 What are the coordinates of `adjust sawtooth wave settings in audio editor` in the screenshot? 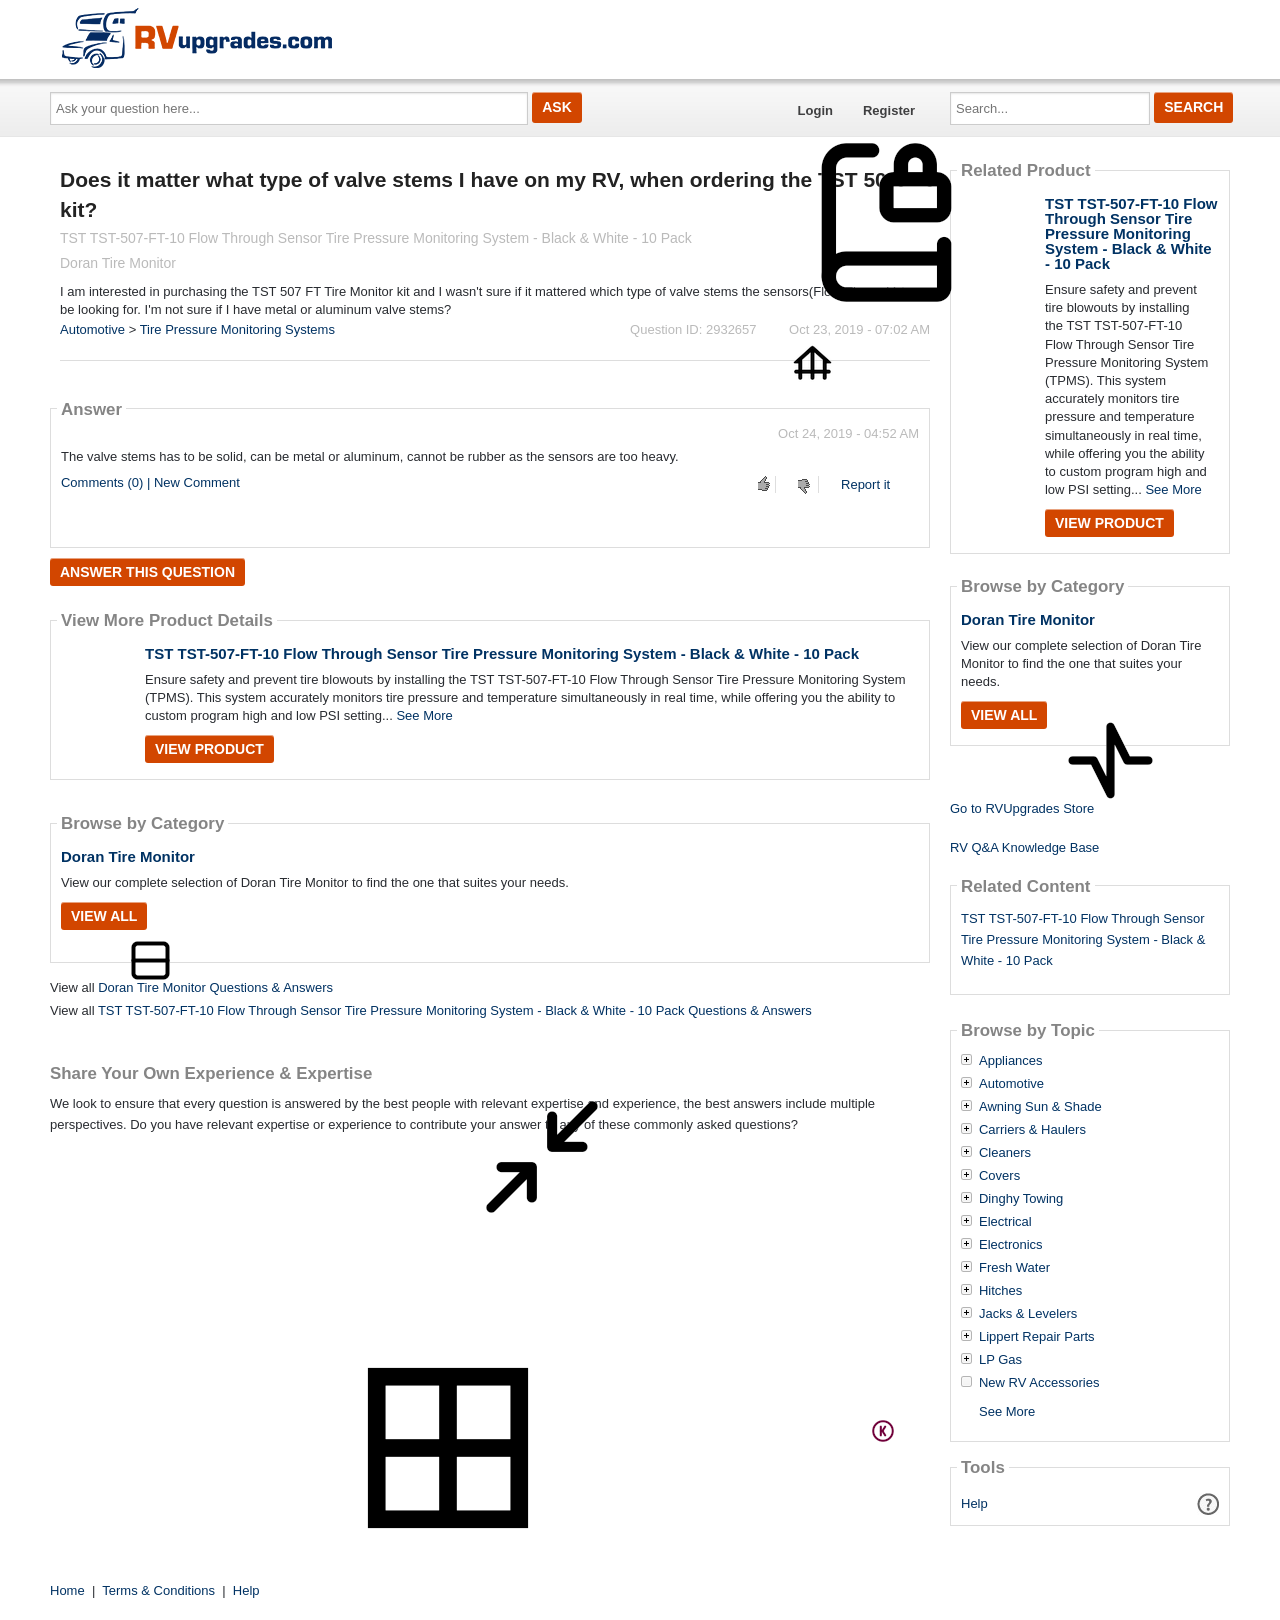 It's located at (1110, 760).